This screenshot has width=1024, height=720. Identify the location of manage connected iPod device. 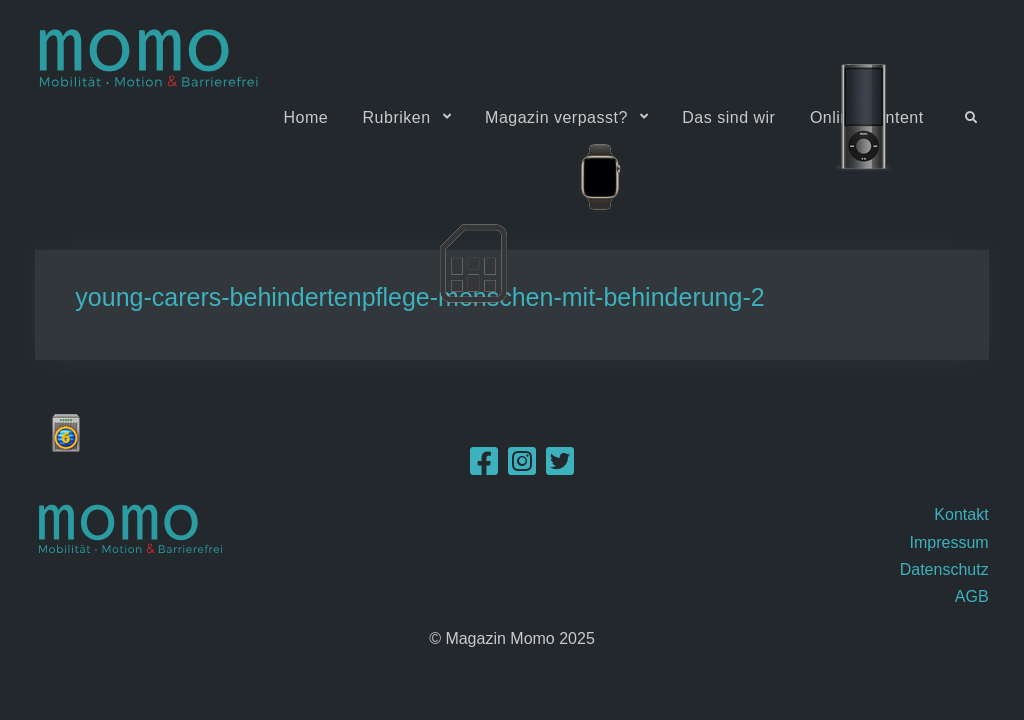
(863, 118).